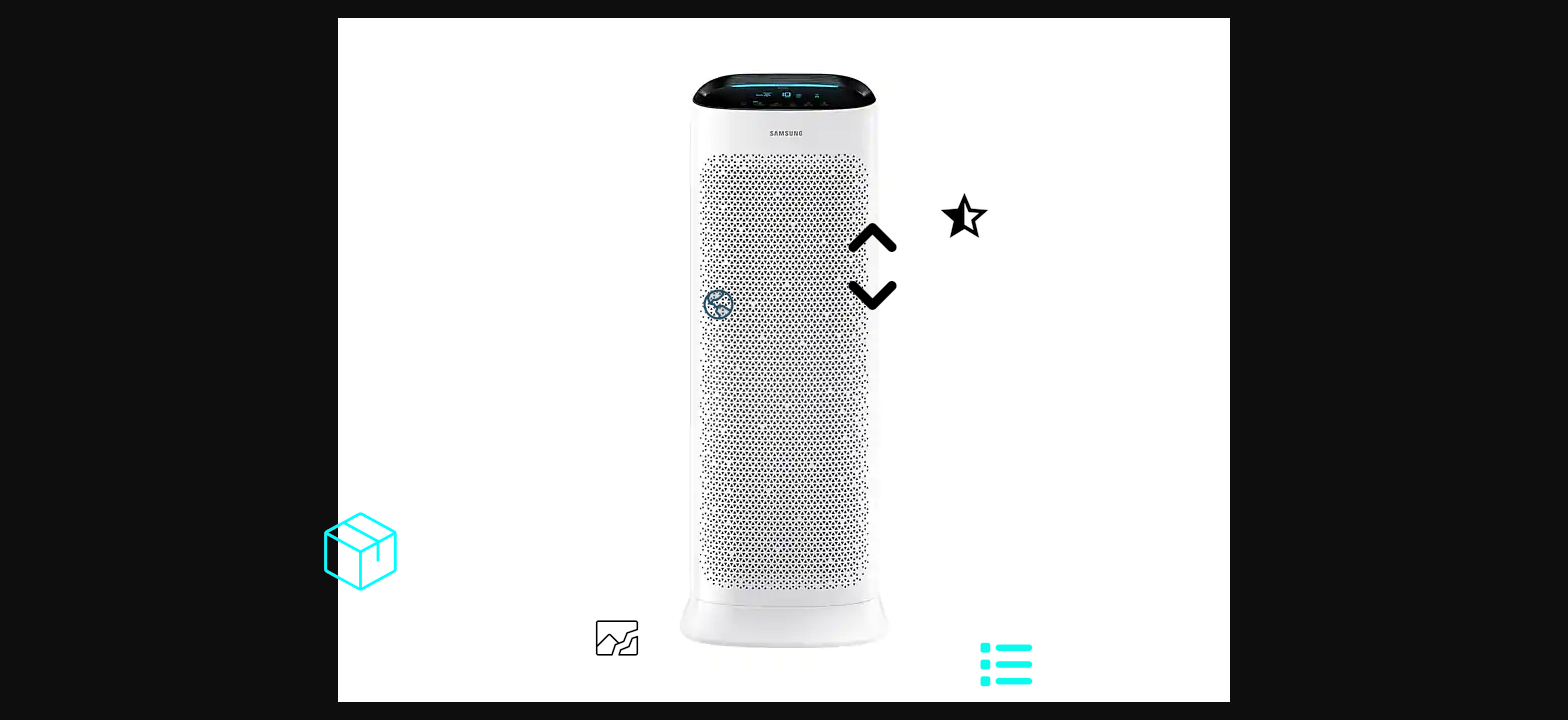 The image size is (1568, 720). Describe the element at coordinates (360, 551) in the screenshot. I see `view package or shipment details` at that location.